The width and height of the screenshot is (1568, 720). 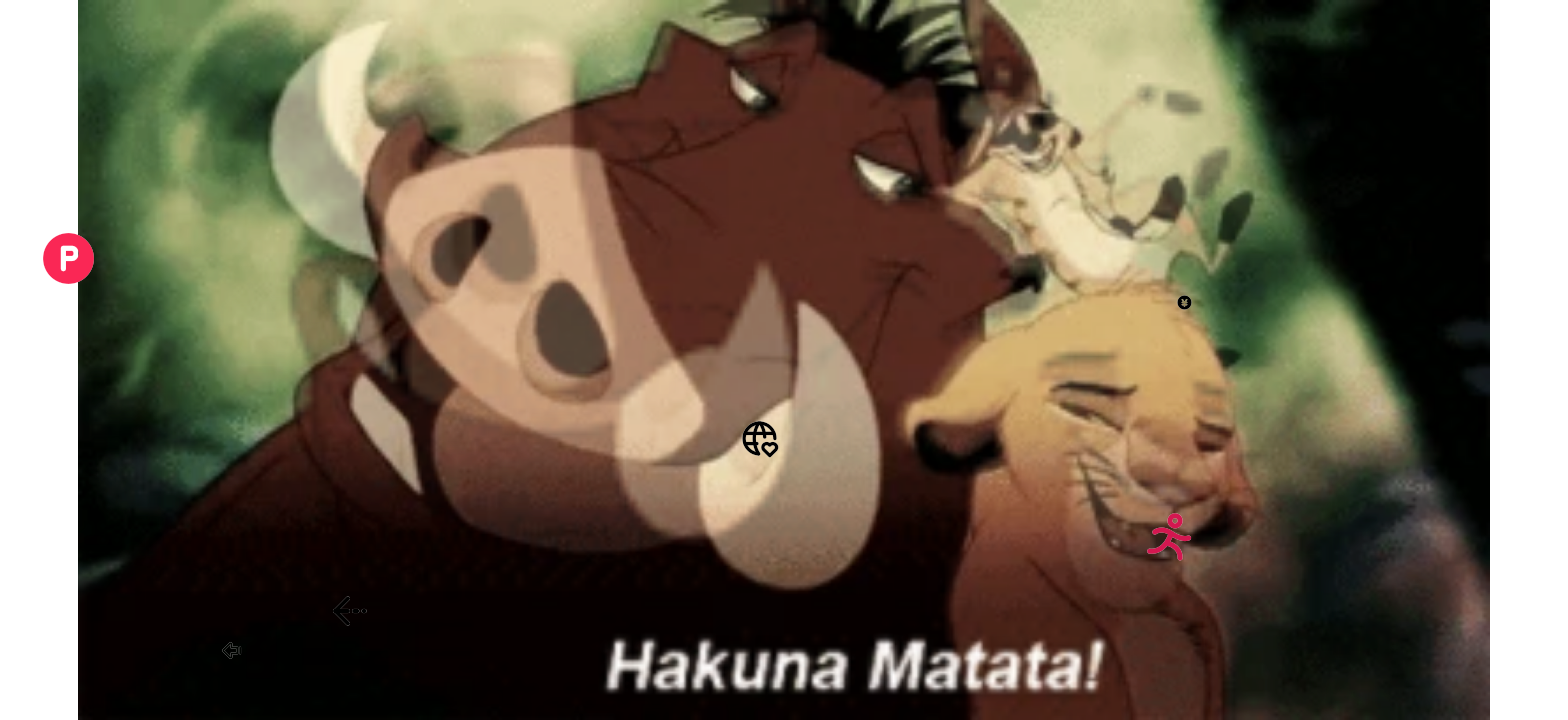 What do you see at coordinates (231, 650) in the screenshot?
I see `go back to the previous screen` at bounding box center [231, 650].